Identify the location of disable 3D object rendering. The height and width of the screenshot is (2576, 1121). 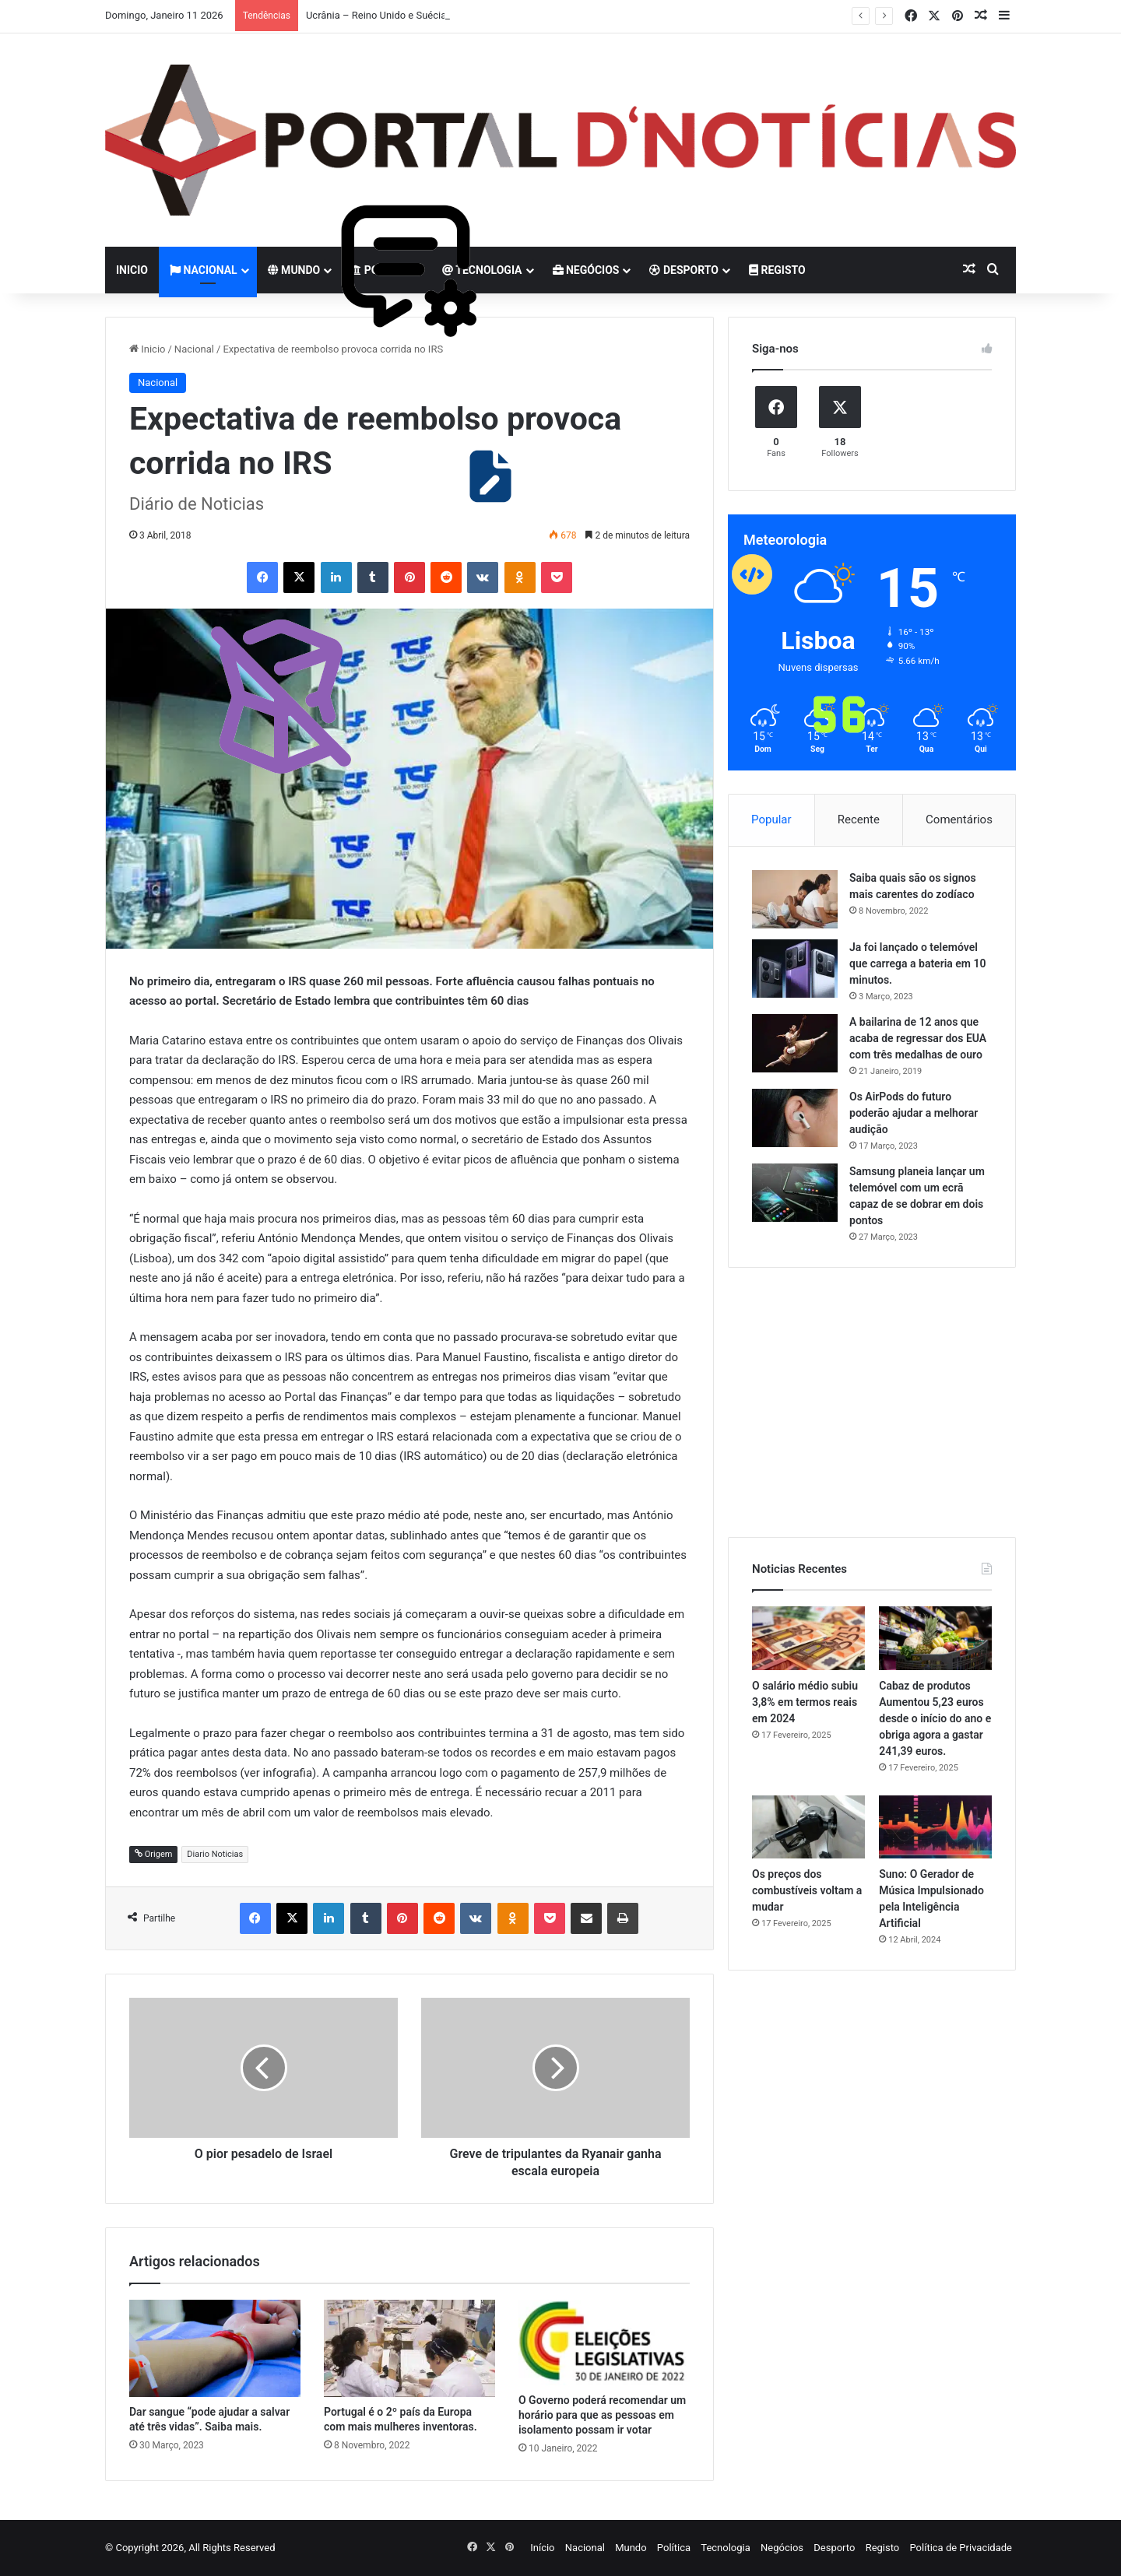
(281, 697).